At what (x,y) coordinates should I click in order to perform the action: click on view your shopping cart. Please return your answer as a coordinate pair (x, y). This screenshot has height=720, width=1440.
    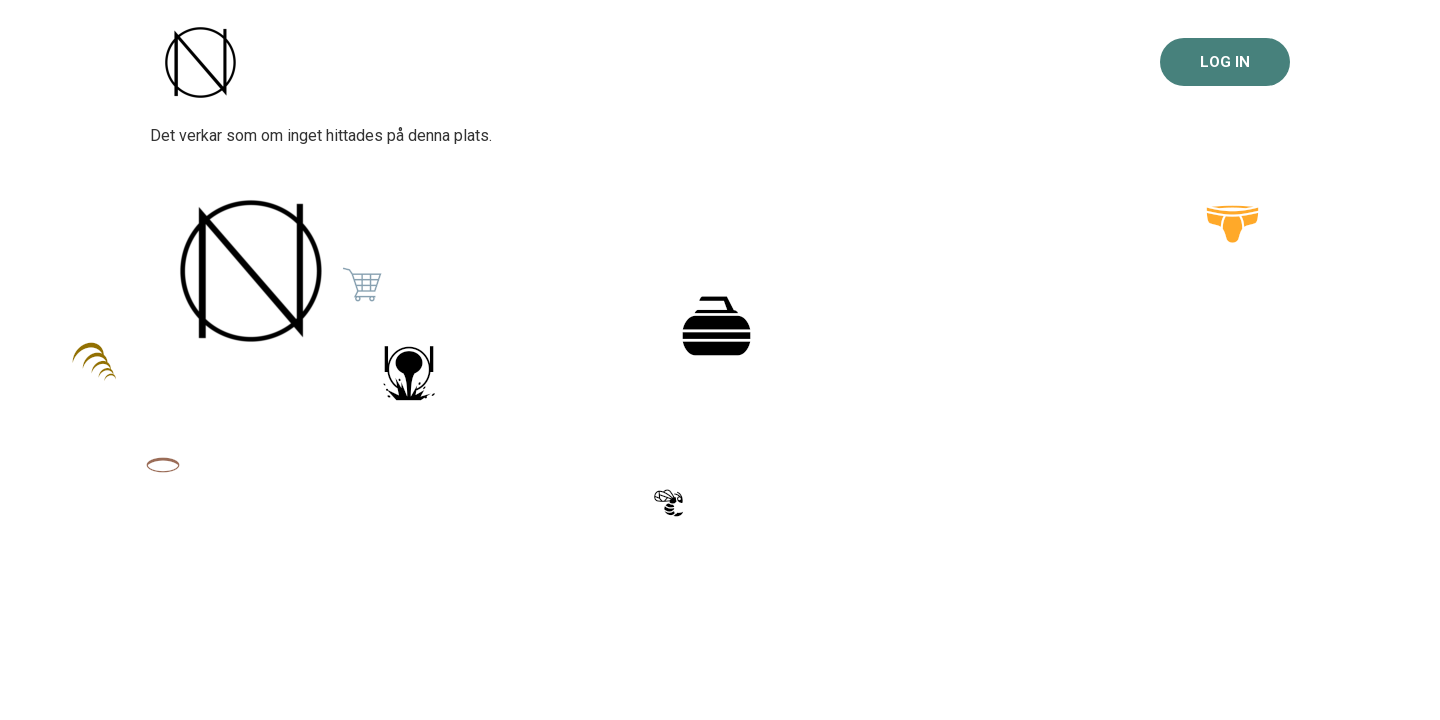
    Looking at the image, I should click on (363, 284).